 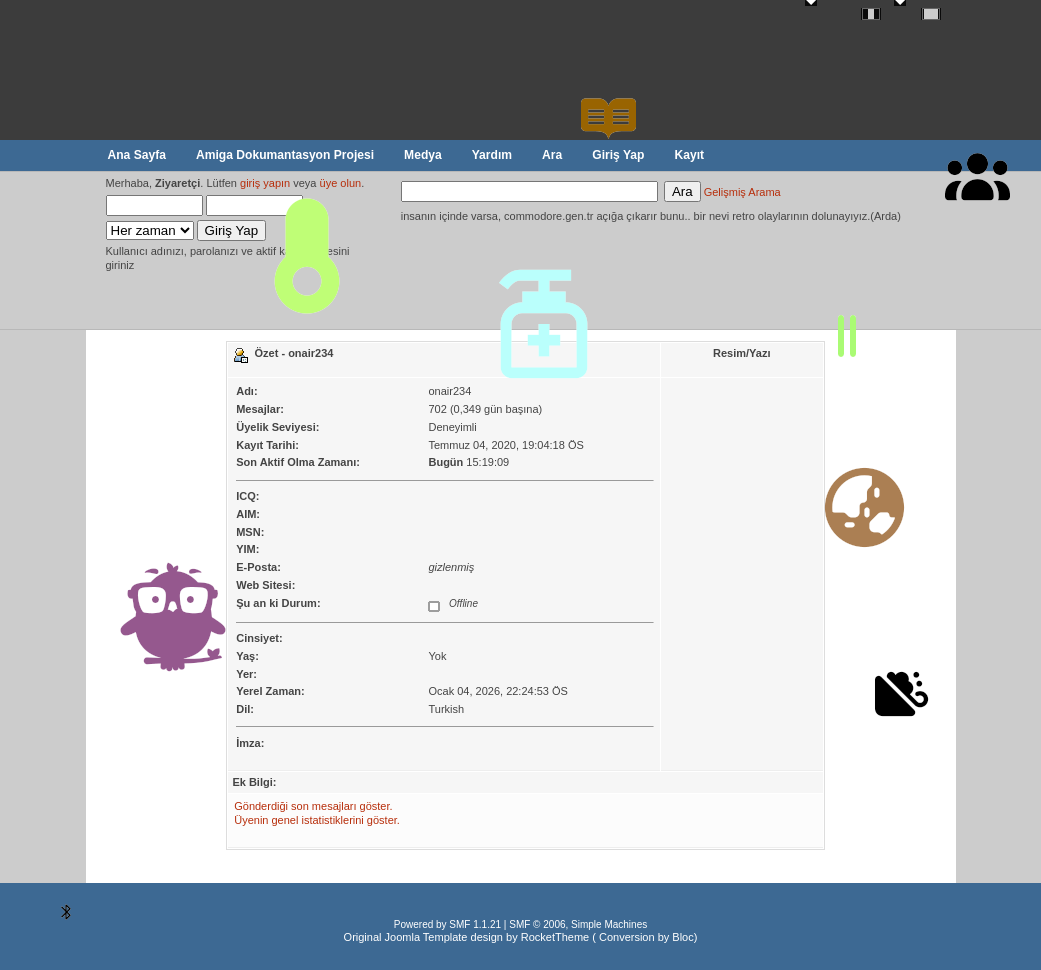 What do you see at coordinates (544, 324) in the screenshot?
I see `access hand sanitizer station location` at bounding box center [544, 324].